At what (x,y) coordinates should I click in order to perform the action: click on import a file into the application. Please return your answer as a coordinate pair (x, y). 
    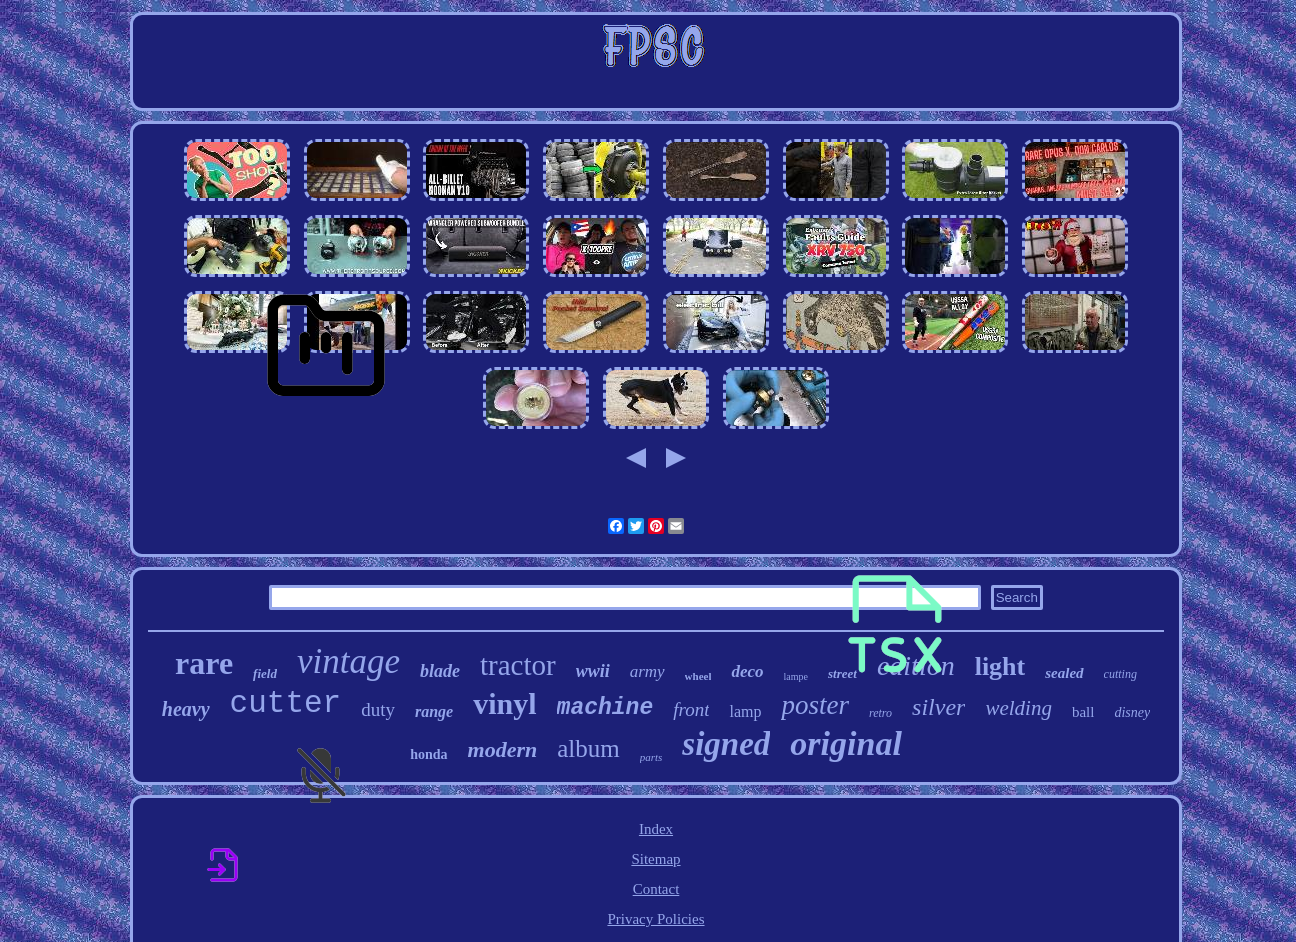
    Looking at the image, I should click on (224, 865).